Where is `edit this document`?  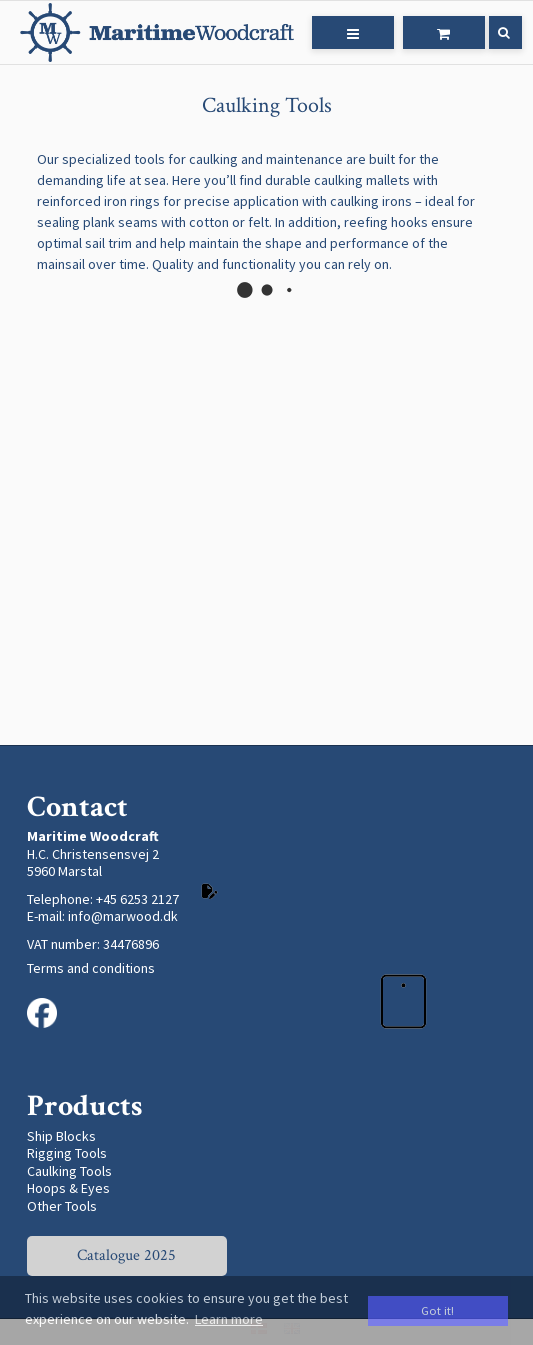
edit this document is located at coordinates (209, 891).